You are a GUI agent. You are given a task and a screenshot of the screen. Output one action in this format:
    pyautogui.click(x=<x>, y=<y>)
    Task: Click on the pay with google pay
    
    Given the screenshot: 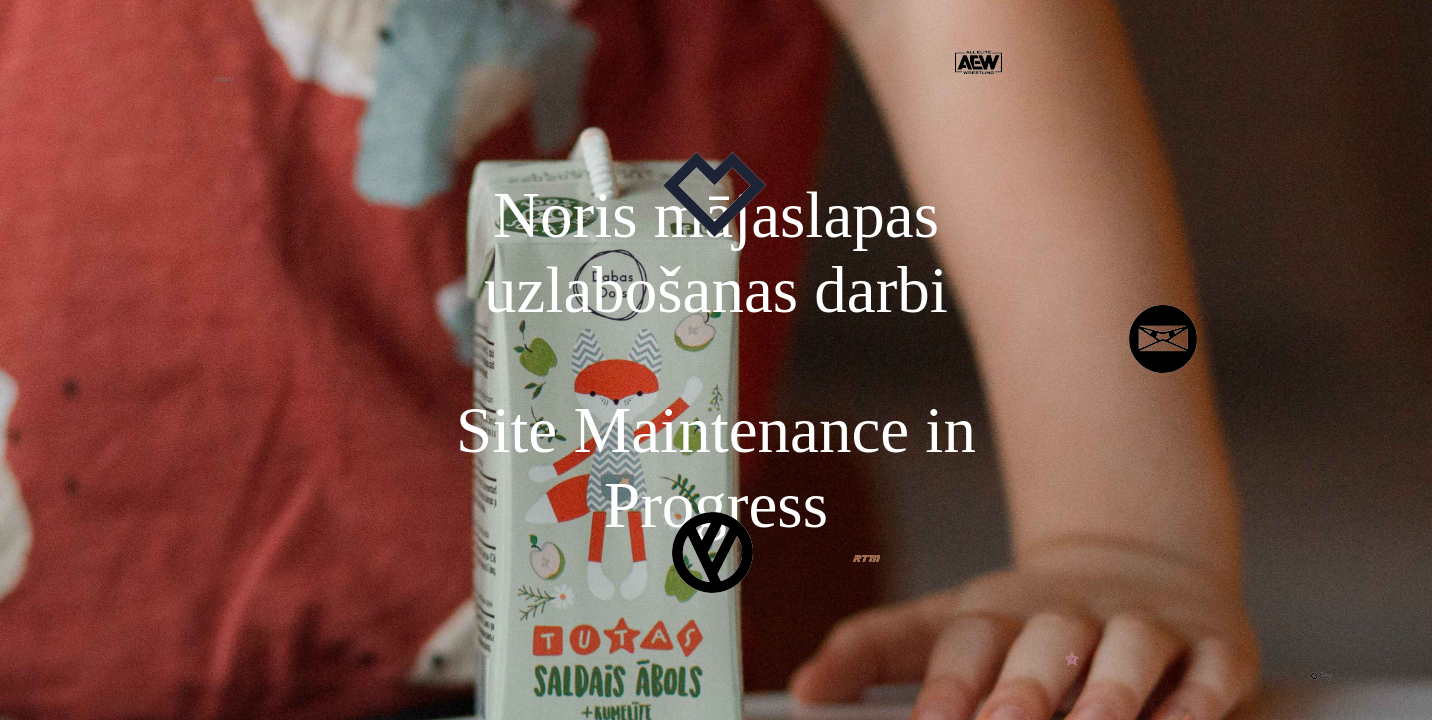 What is the action you would take?
    pyautogui.click(x=1321, y=676)
    